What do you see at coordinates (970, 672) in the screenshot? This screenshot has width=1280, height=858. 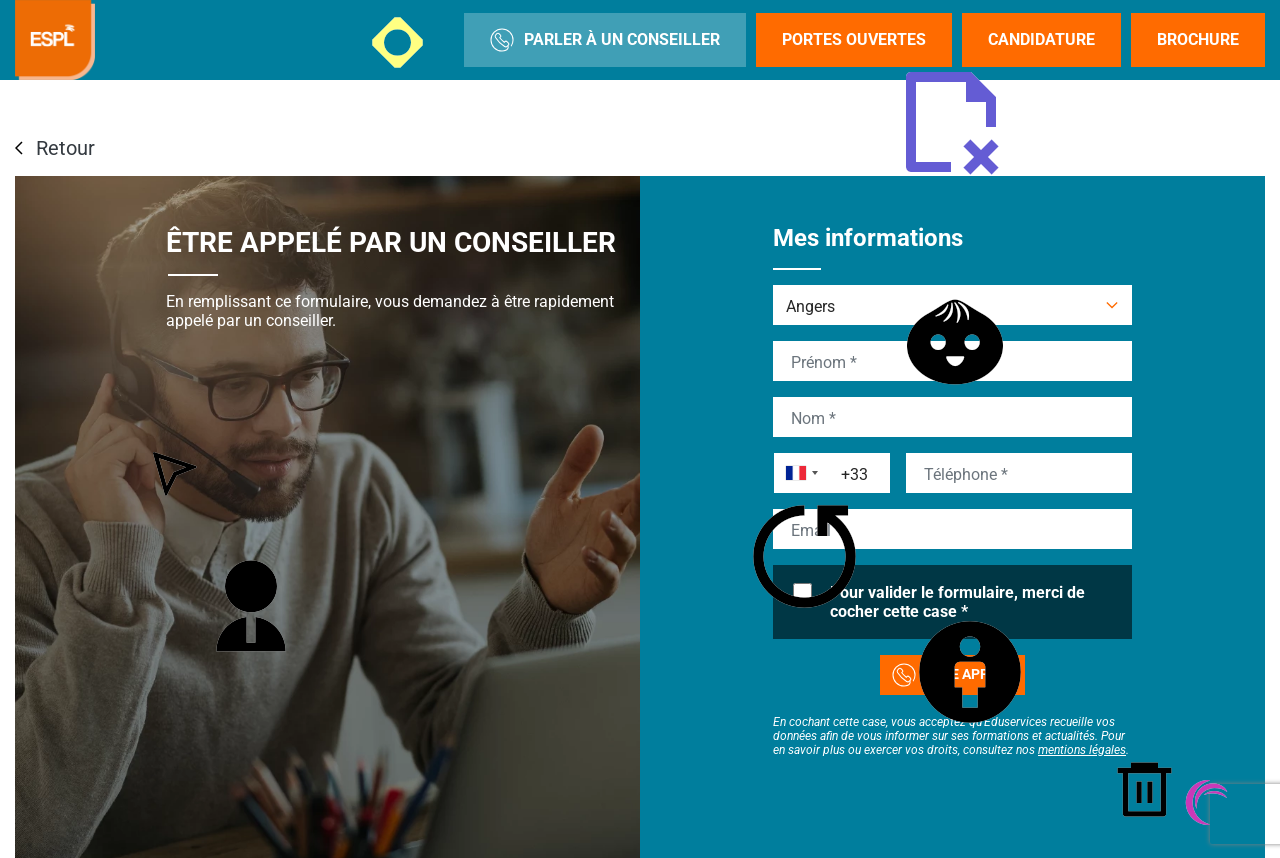 I see `indicates content requiring attribution under creative commons license` at bounding box center [970, 672].